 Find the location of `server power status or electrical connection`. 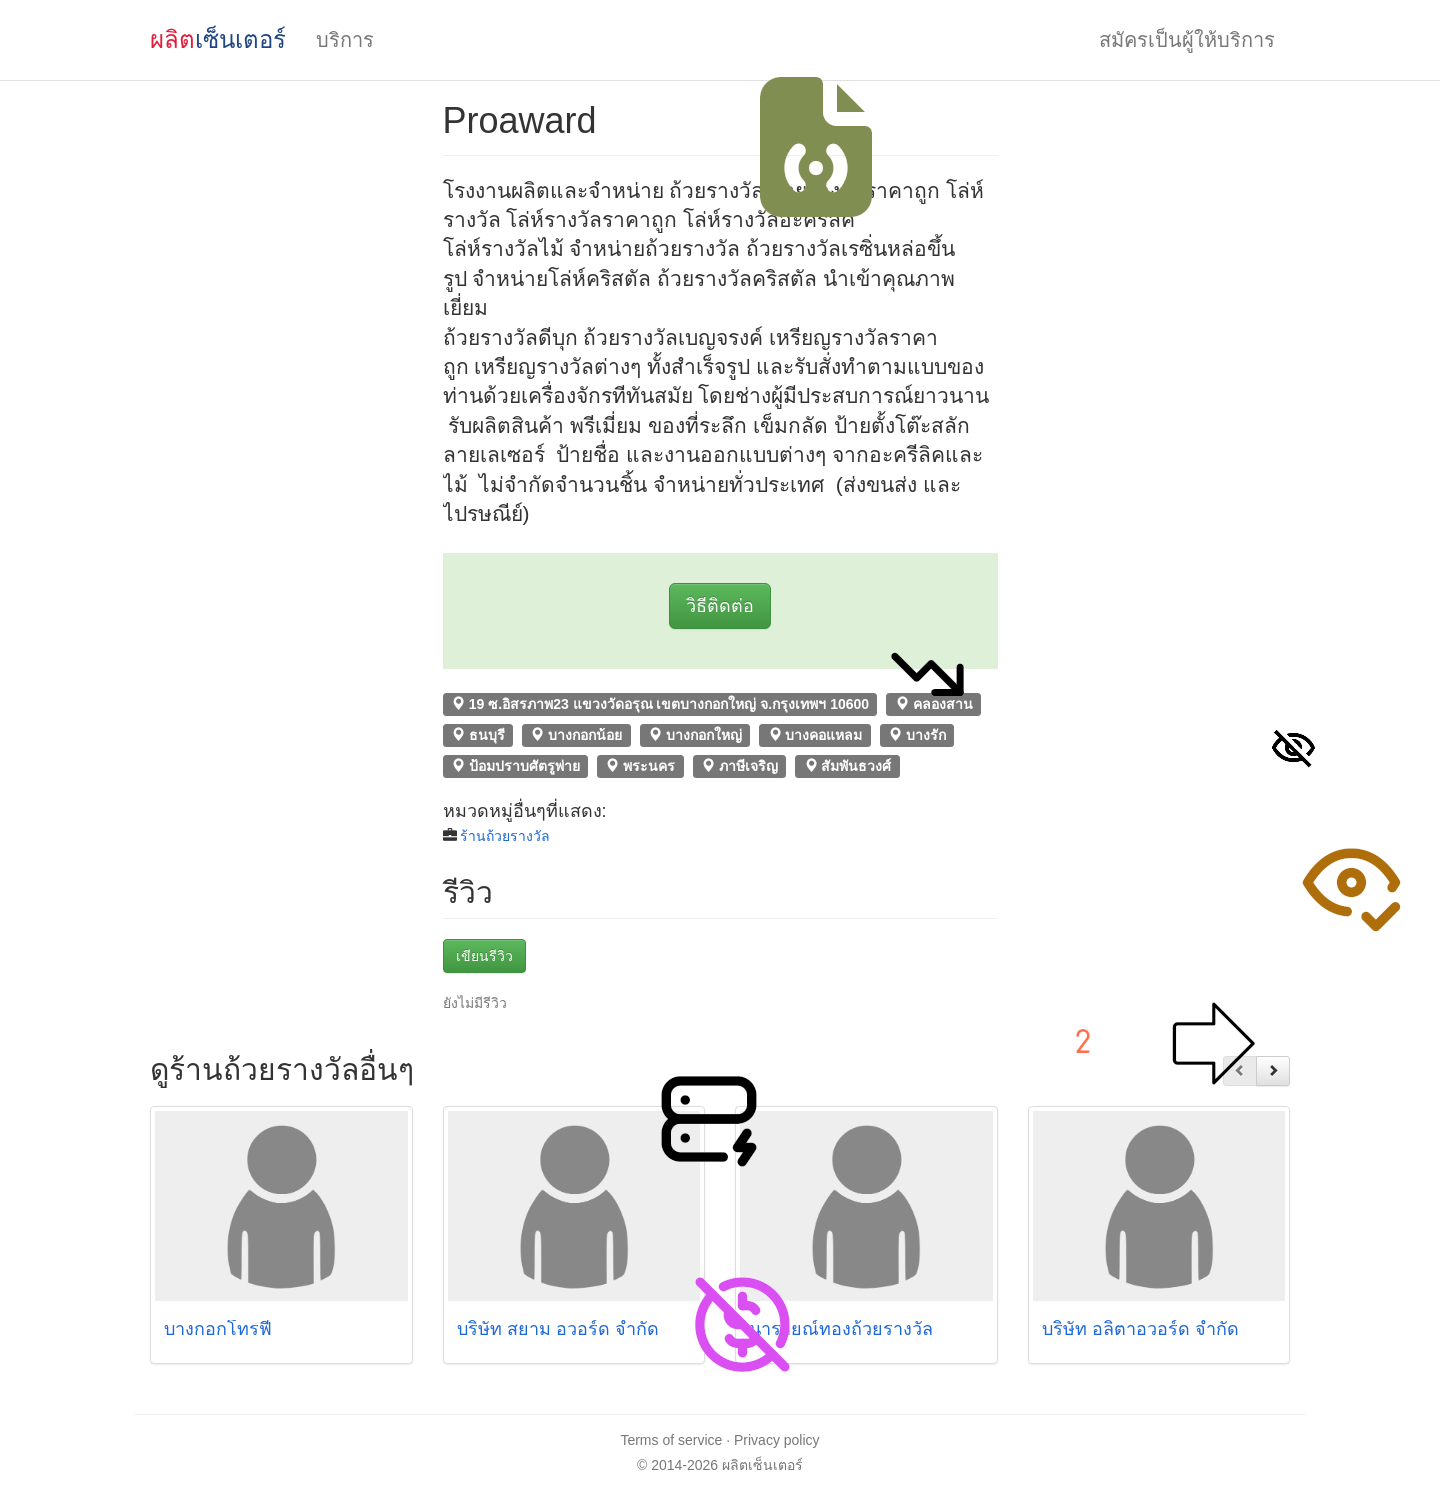

server power status or electrical connection is located at coordinates (709, 1119).